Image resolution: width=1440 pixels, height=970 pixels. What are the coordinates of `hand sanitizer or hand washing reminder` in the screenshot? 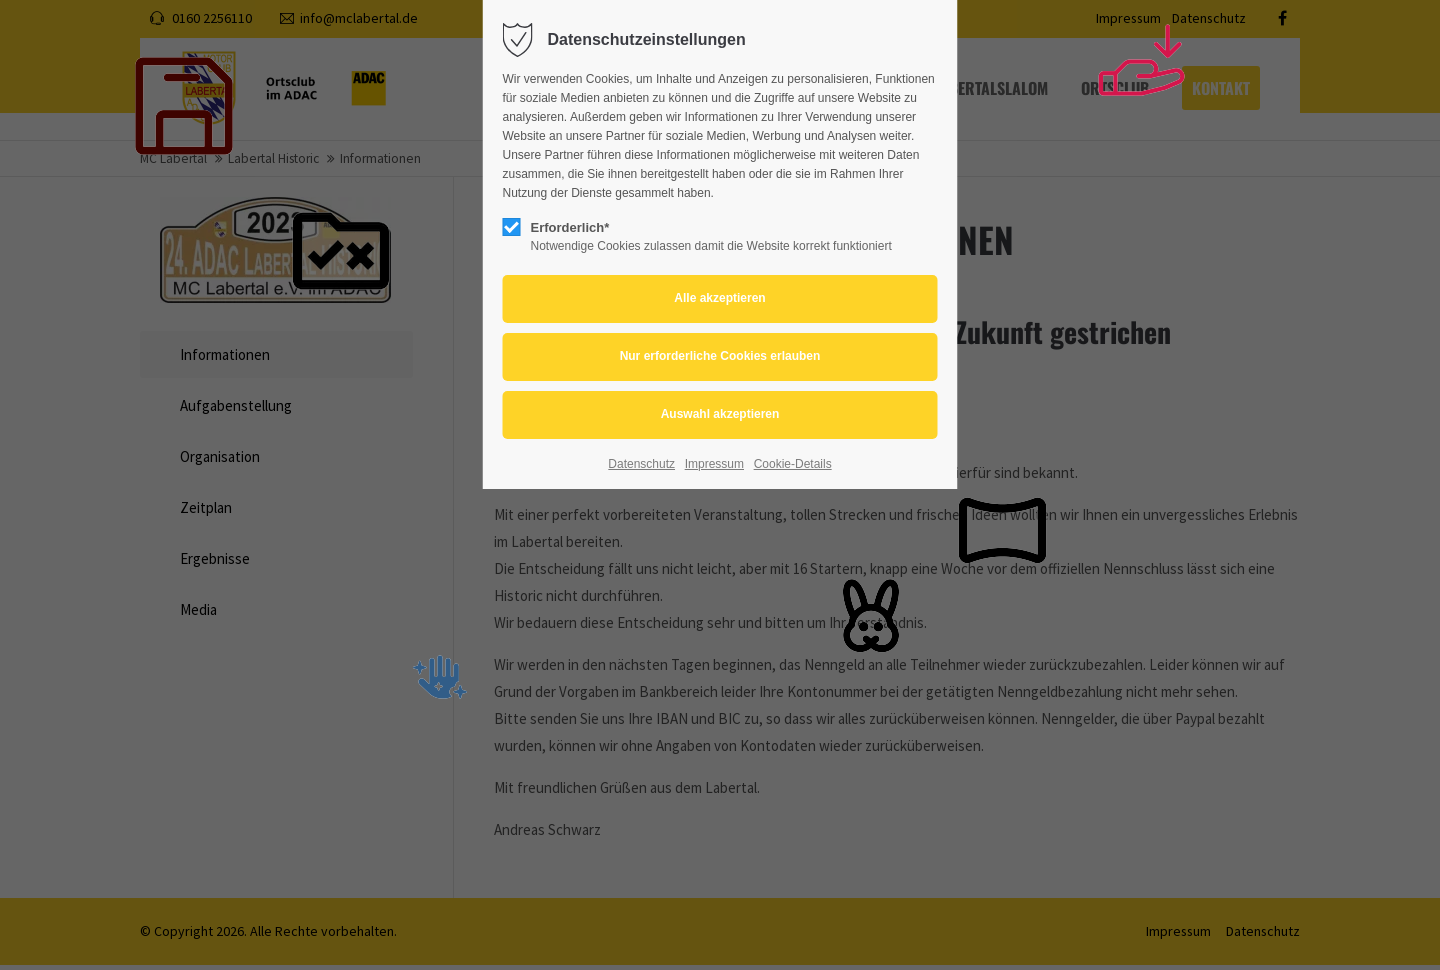 It's located at (440, 677).